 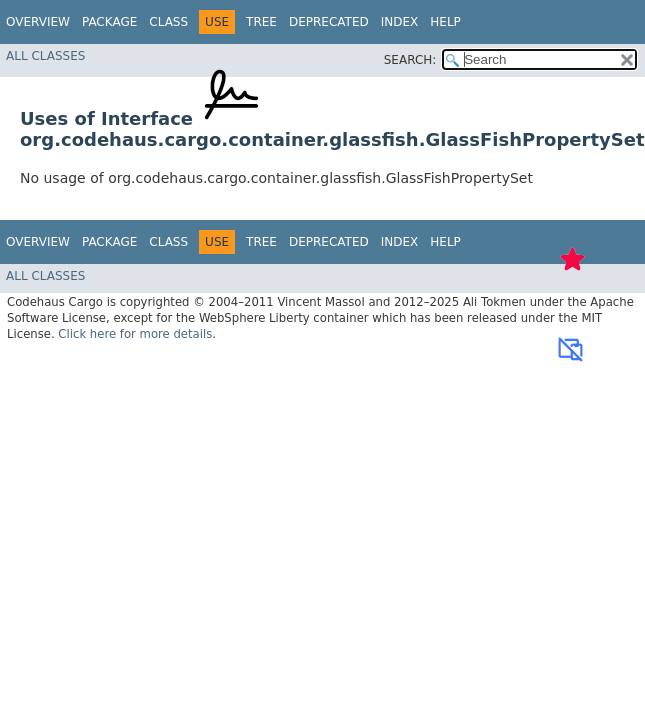 I want to click on sign a document or form, so click(x=231, y=94).